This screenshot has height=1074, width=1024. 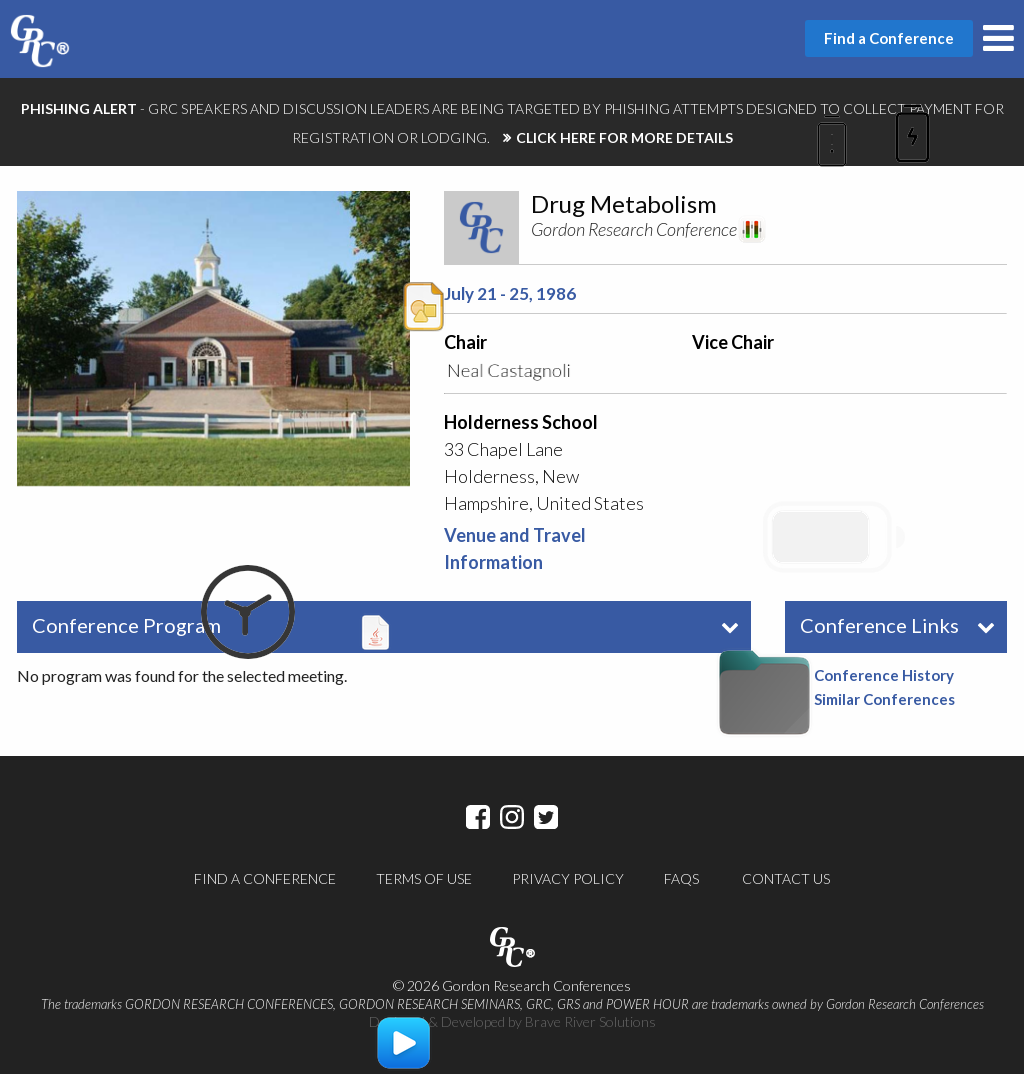 I want to click on open the clock app, so click(x=248, y=612).